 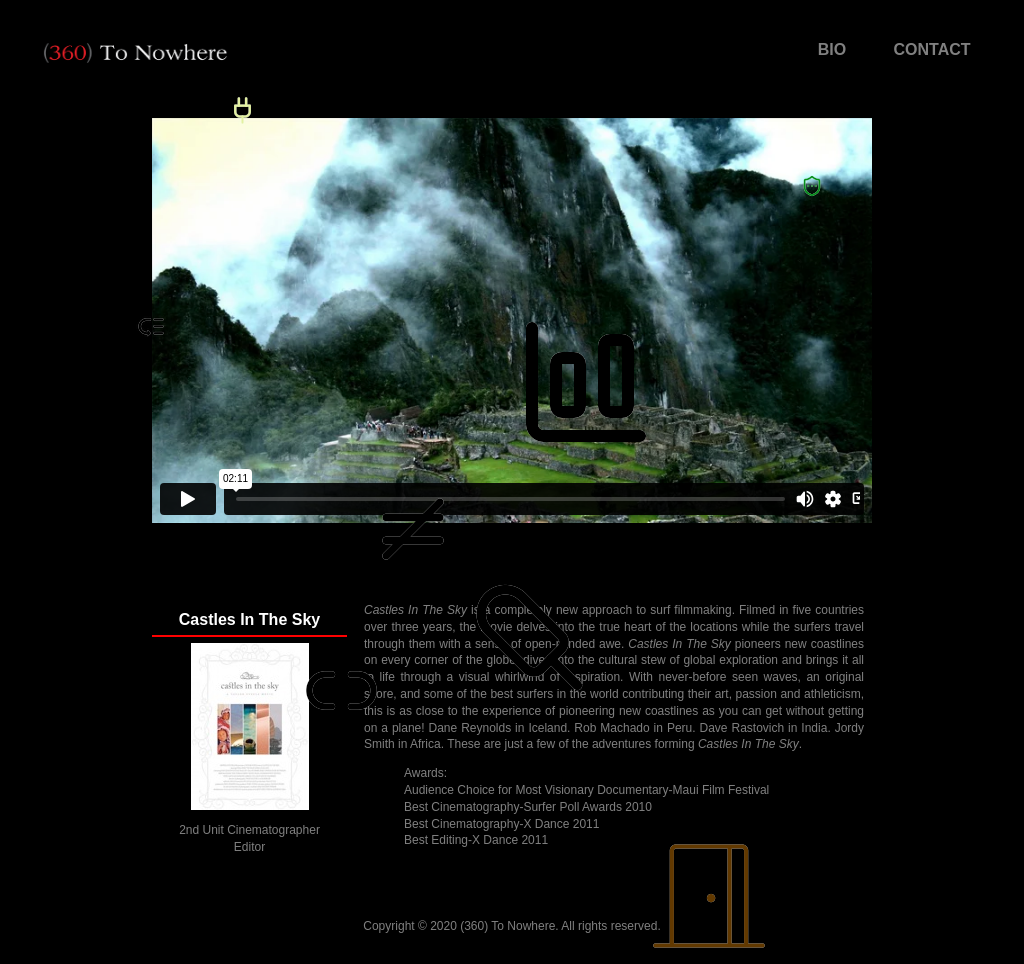 What do you see at coordinates (242, 110) in the screenshot?
I see `connect to a power source` at bounding box center [242, 110].